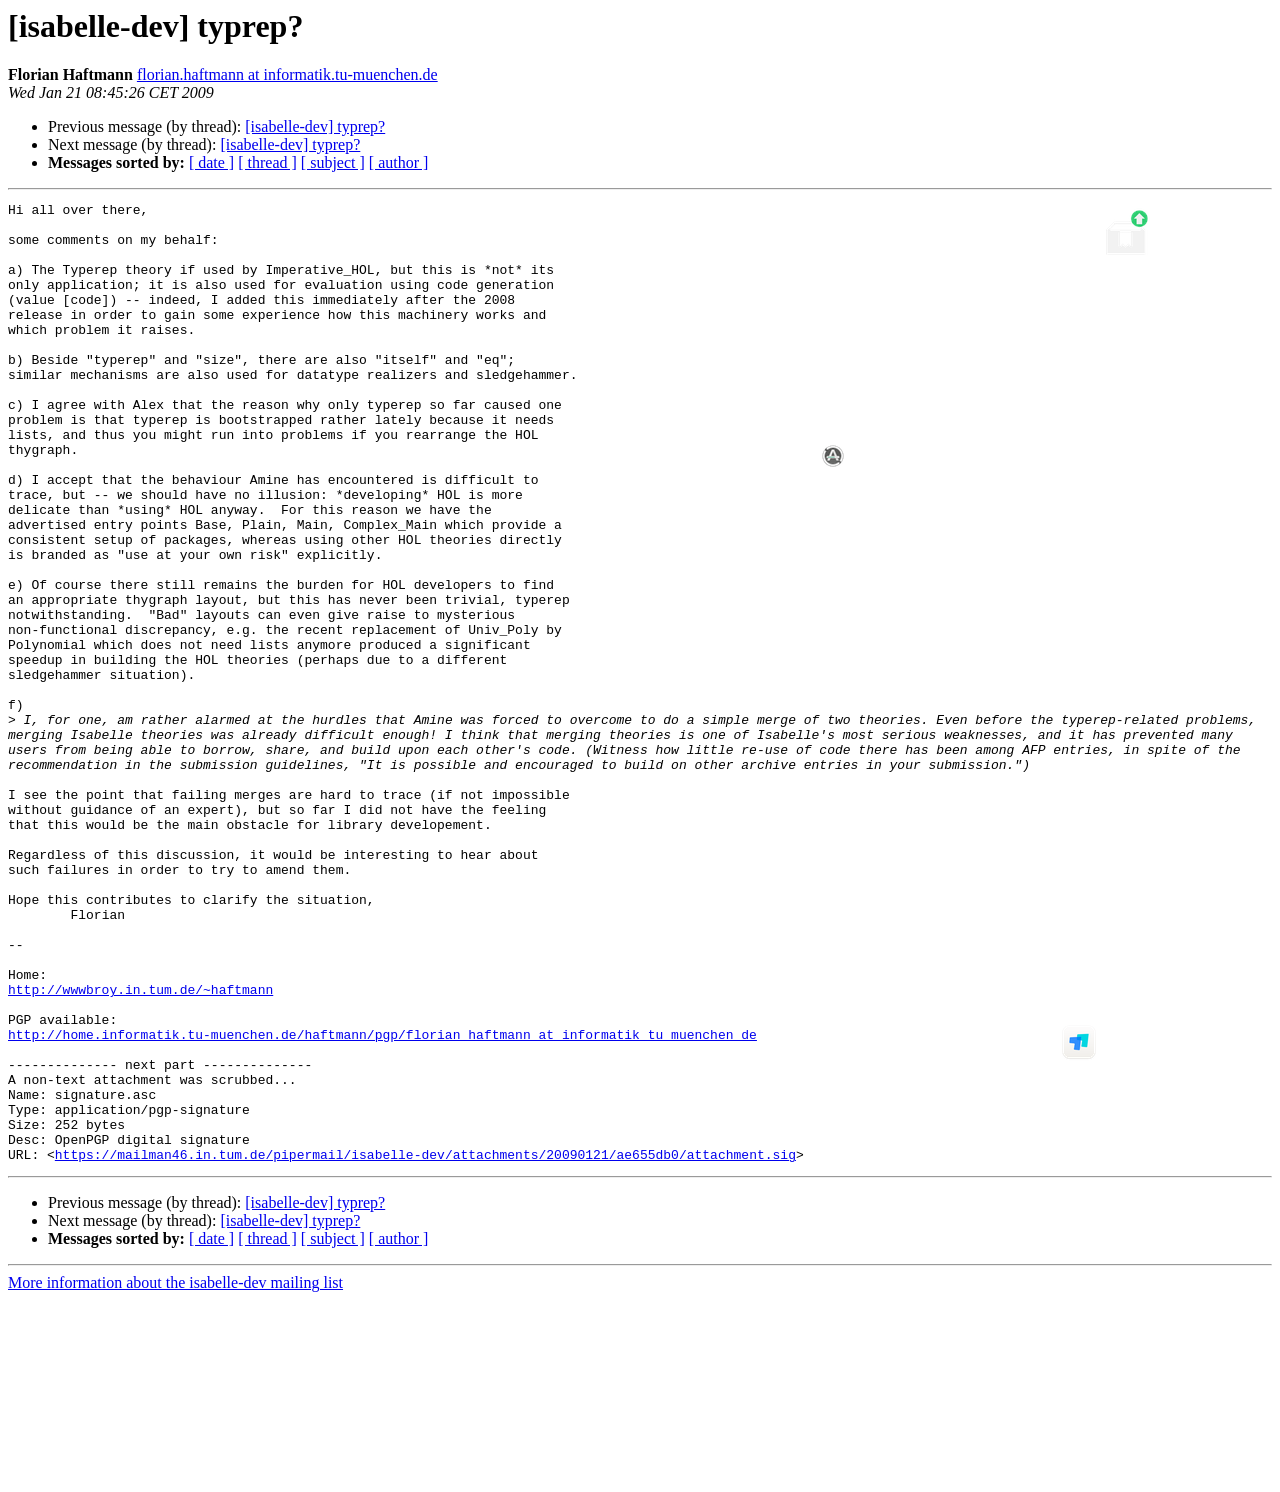  Describe the element at coordinates (1125, 232) in the screenshot. I see `software updates are available` at that location.